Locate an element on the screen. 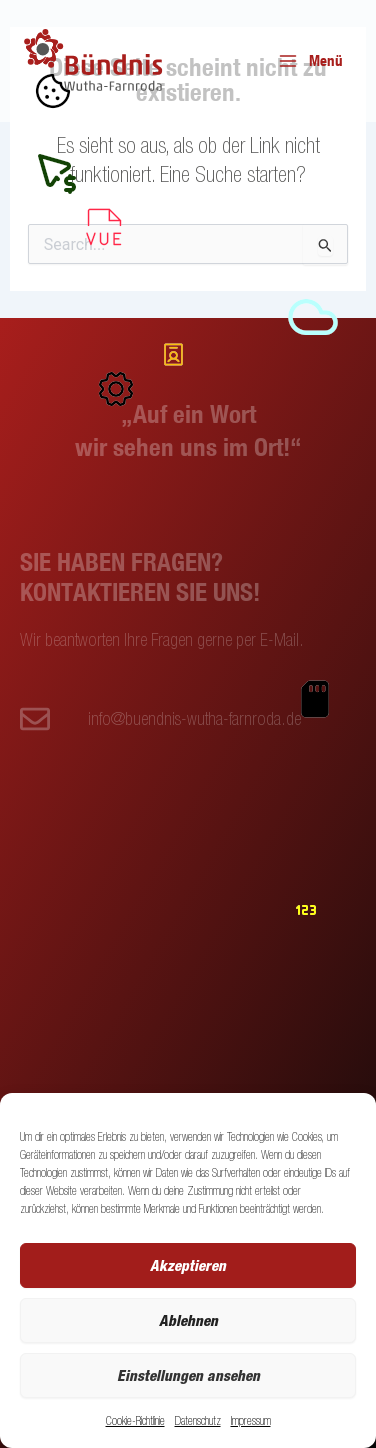 The image size is (376, 1448). switch to numeric input mode is located at coordinates (306, 910).